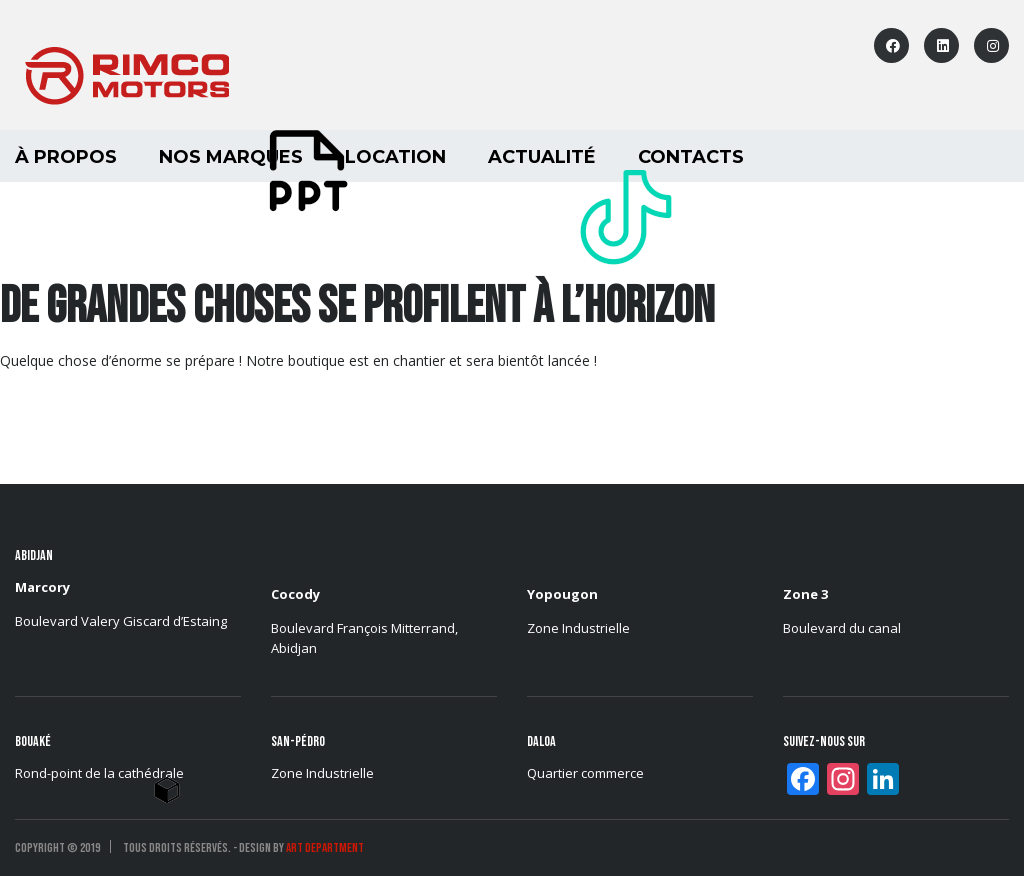 This screenshot has width=1024, height=876. Describe the element at coordinates (626, 219) in the screenshot. I see `open the TikTok app` at that location.